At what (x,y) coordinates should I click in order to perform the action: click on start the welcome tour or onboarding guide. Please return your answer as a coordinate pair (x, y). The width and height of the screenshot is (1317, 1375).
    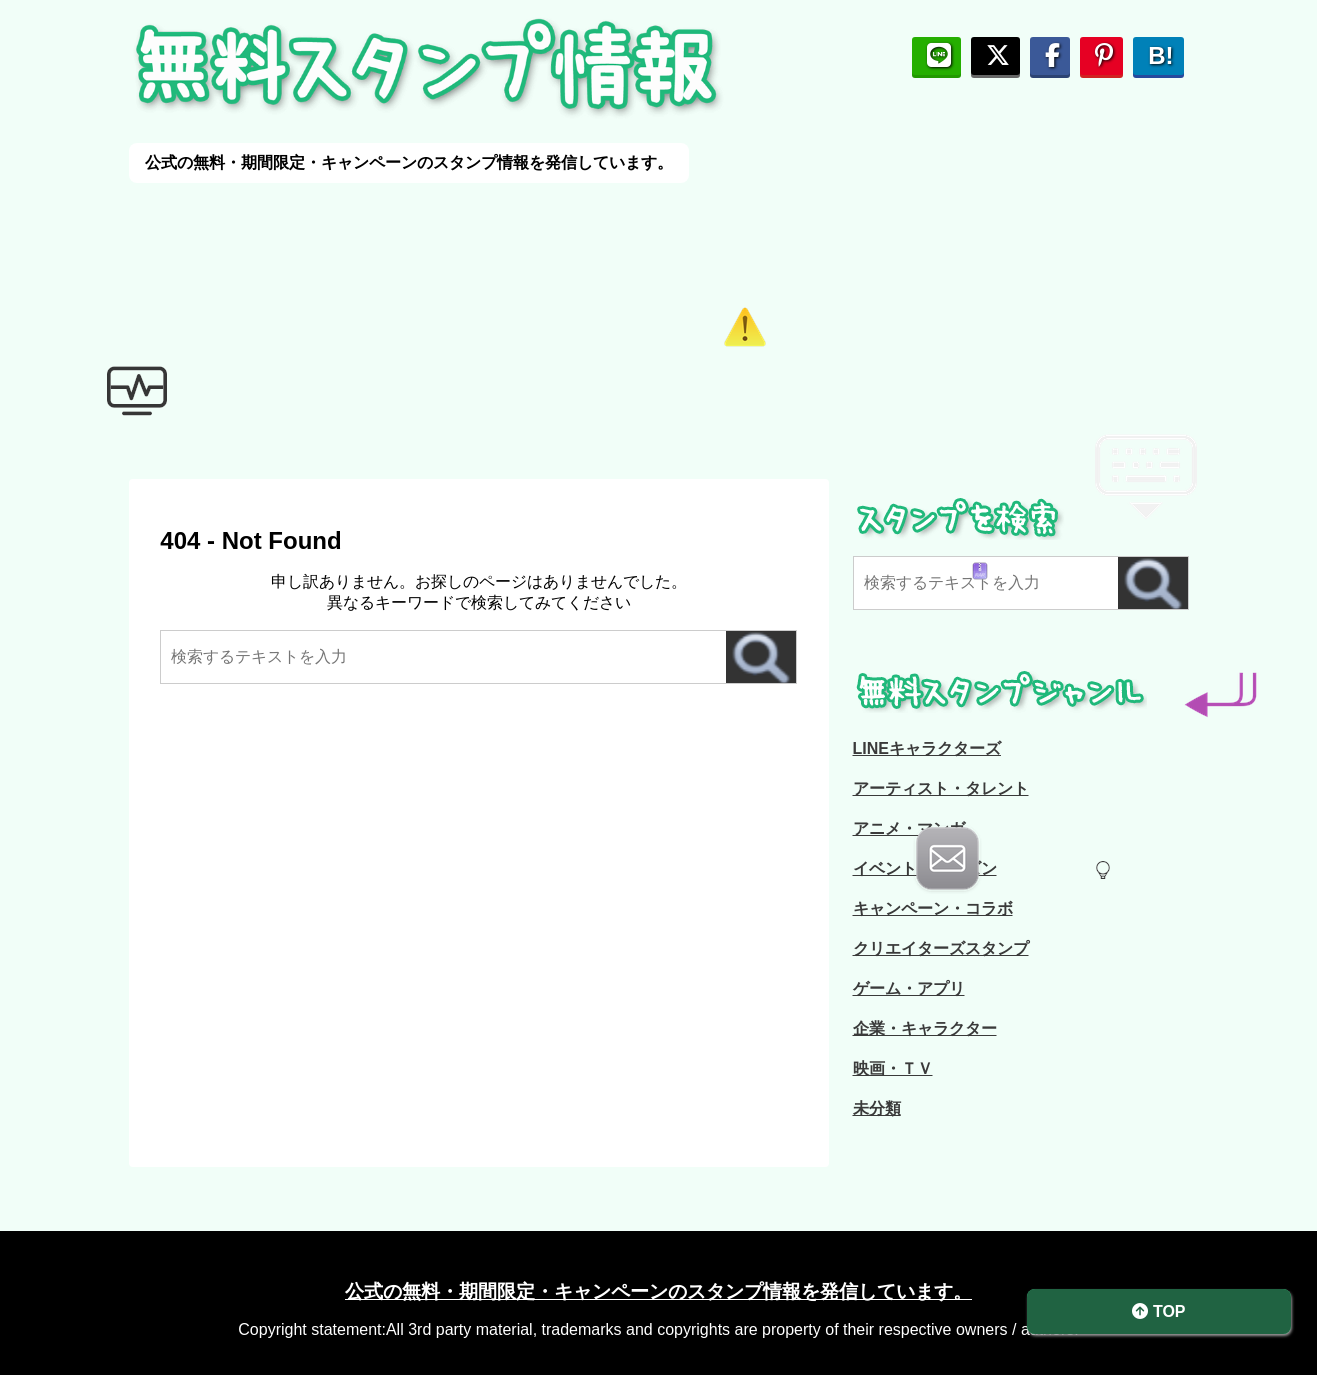
    Looking at the image, I should click on (1103, 870).